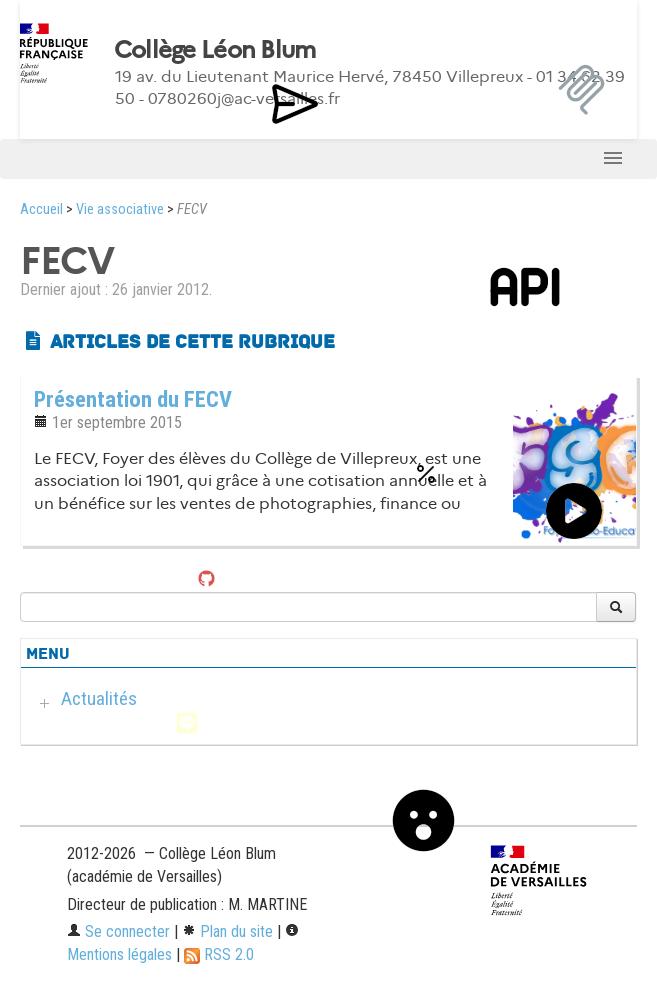 This screenshot has width=657, height=1004. I want to click on open the LINE messaging app, so click(187, 723).